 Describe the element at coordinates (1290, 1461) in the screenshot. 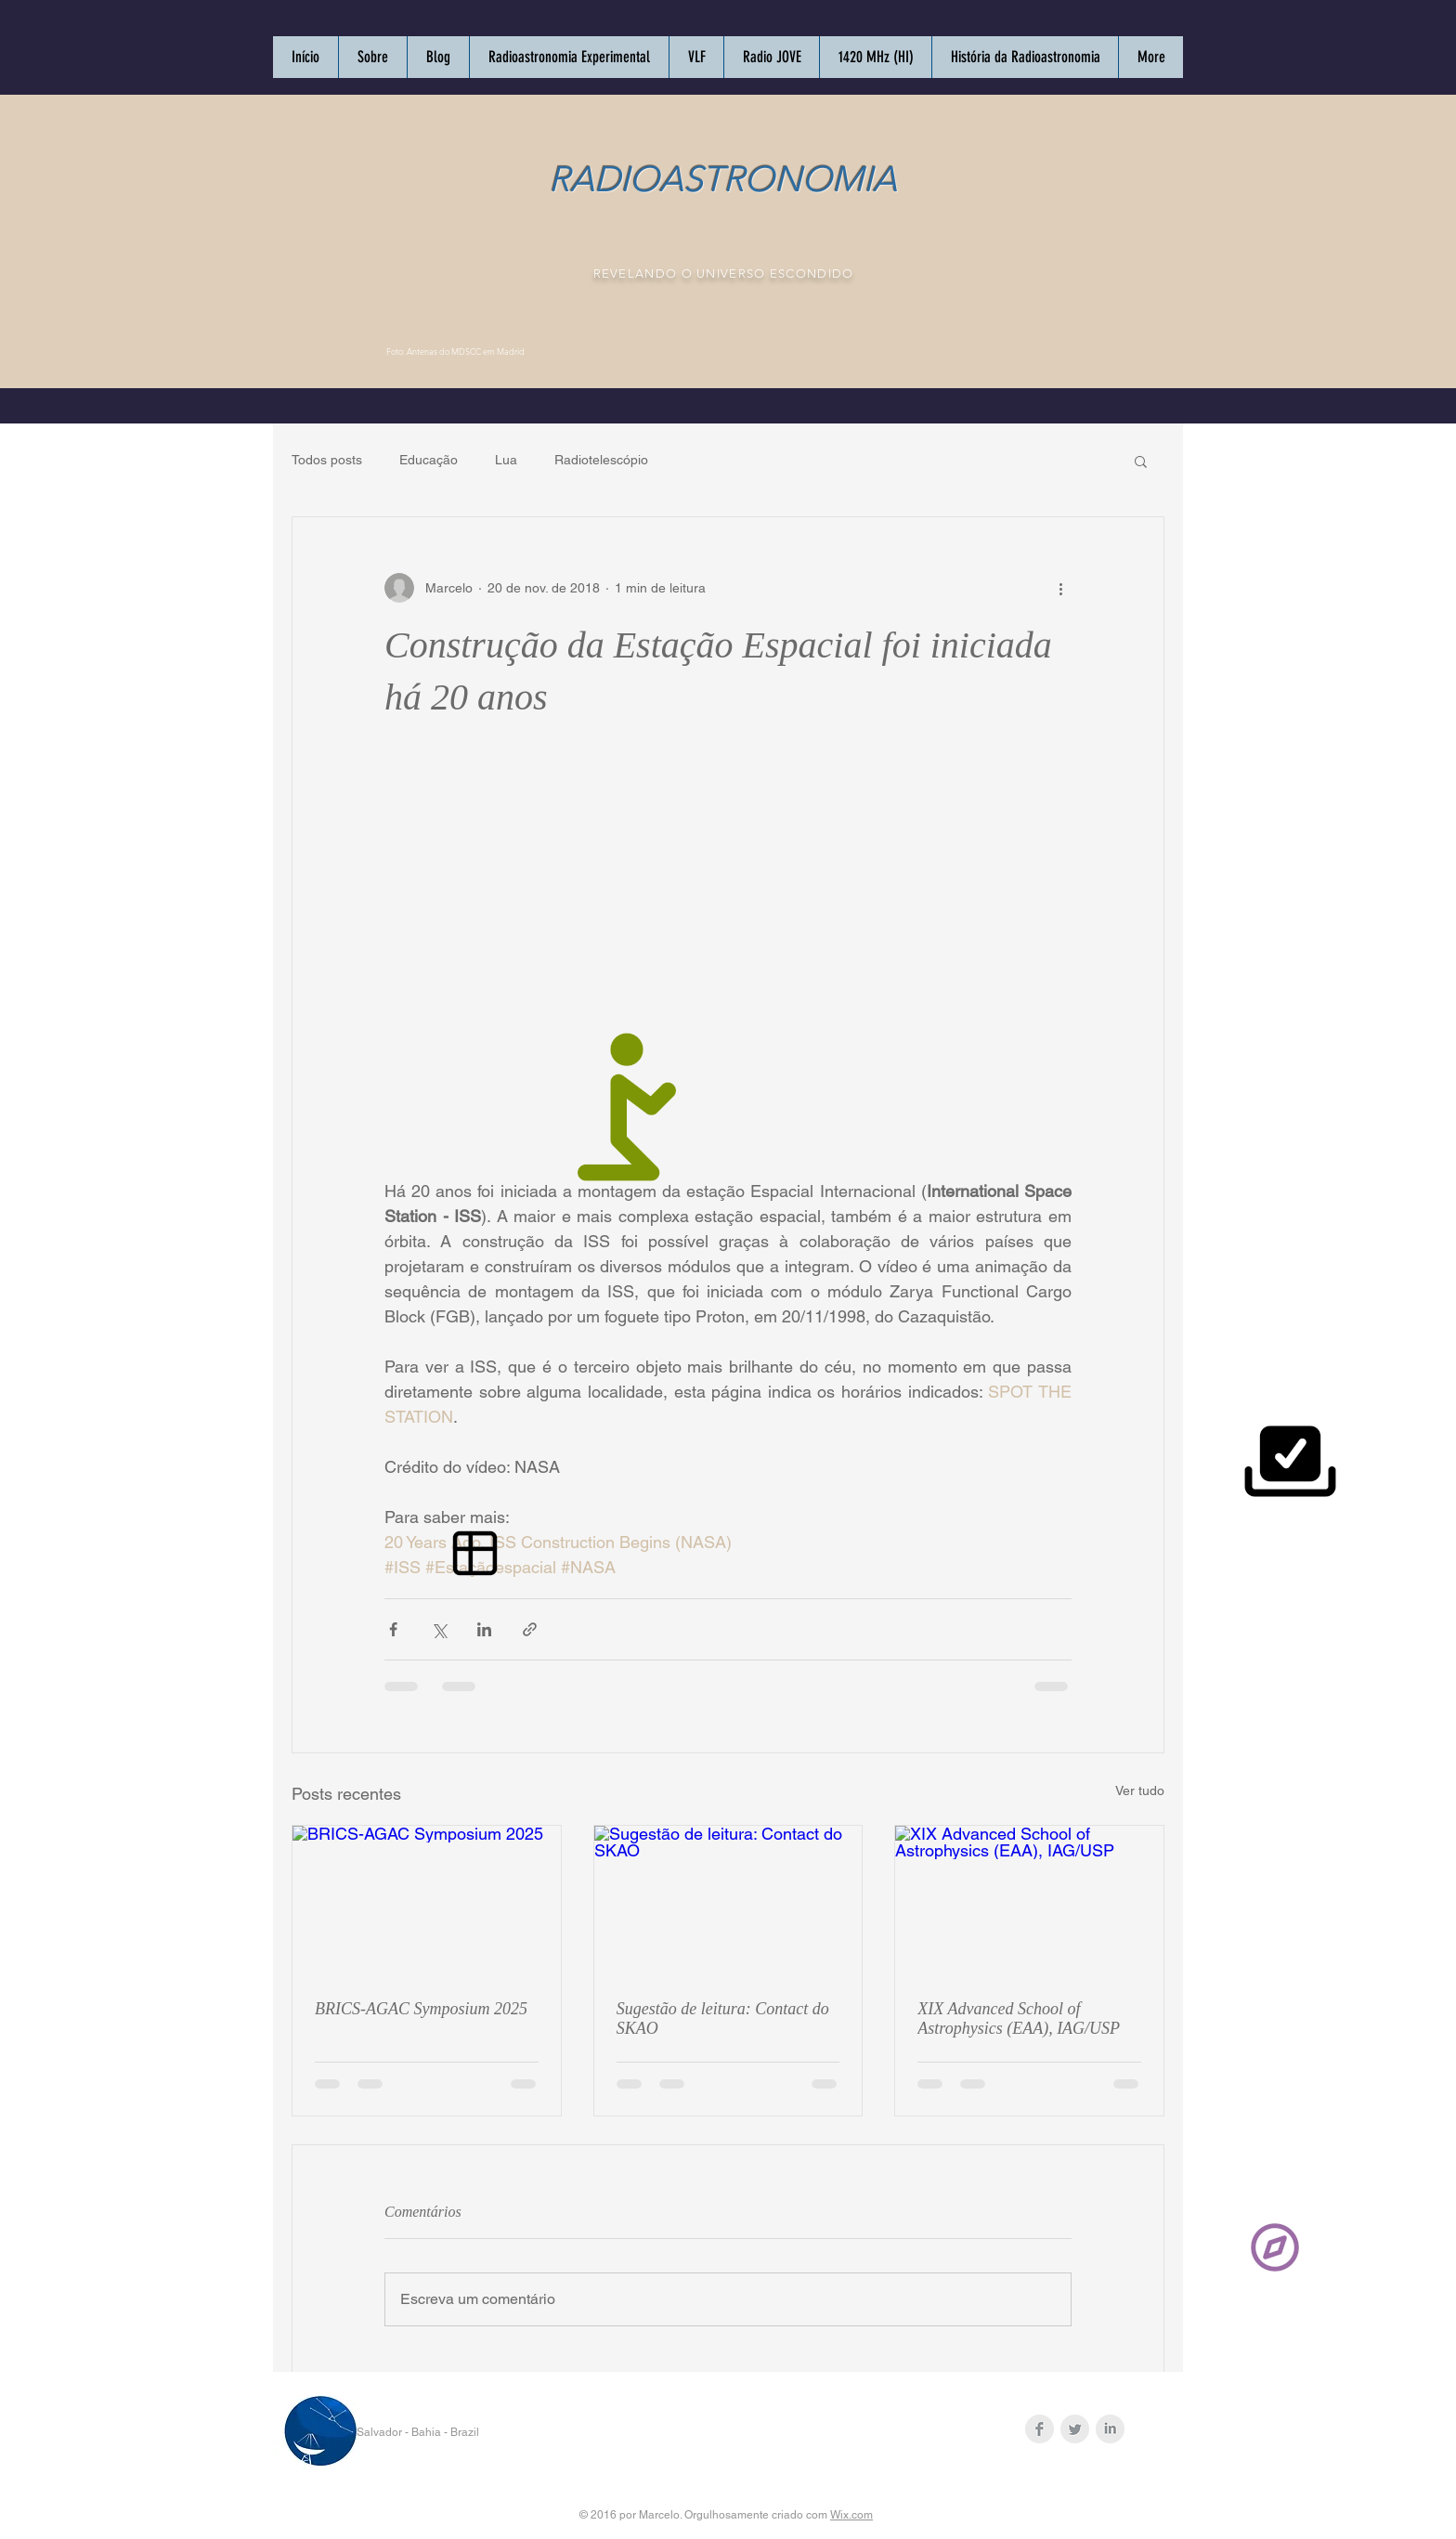

I see `cast your vote or submit a ballot` at that location.